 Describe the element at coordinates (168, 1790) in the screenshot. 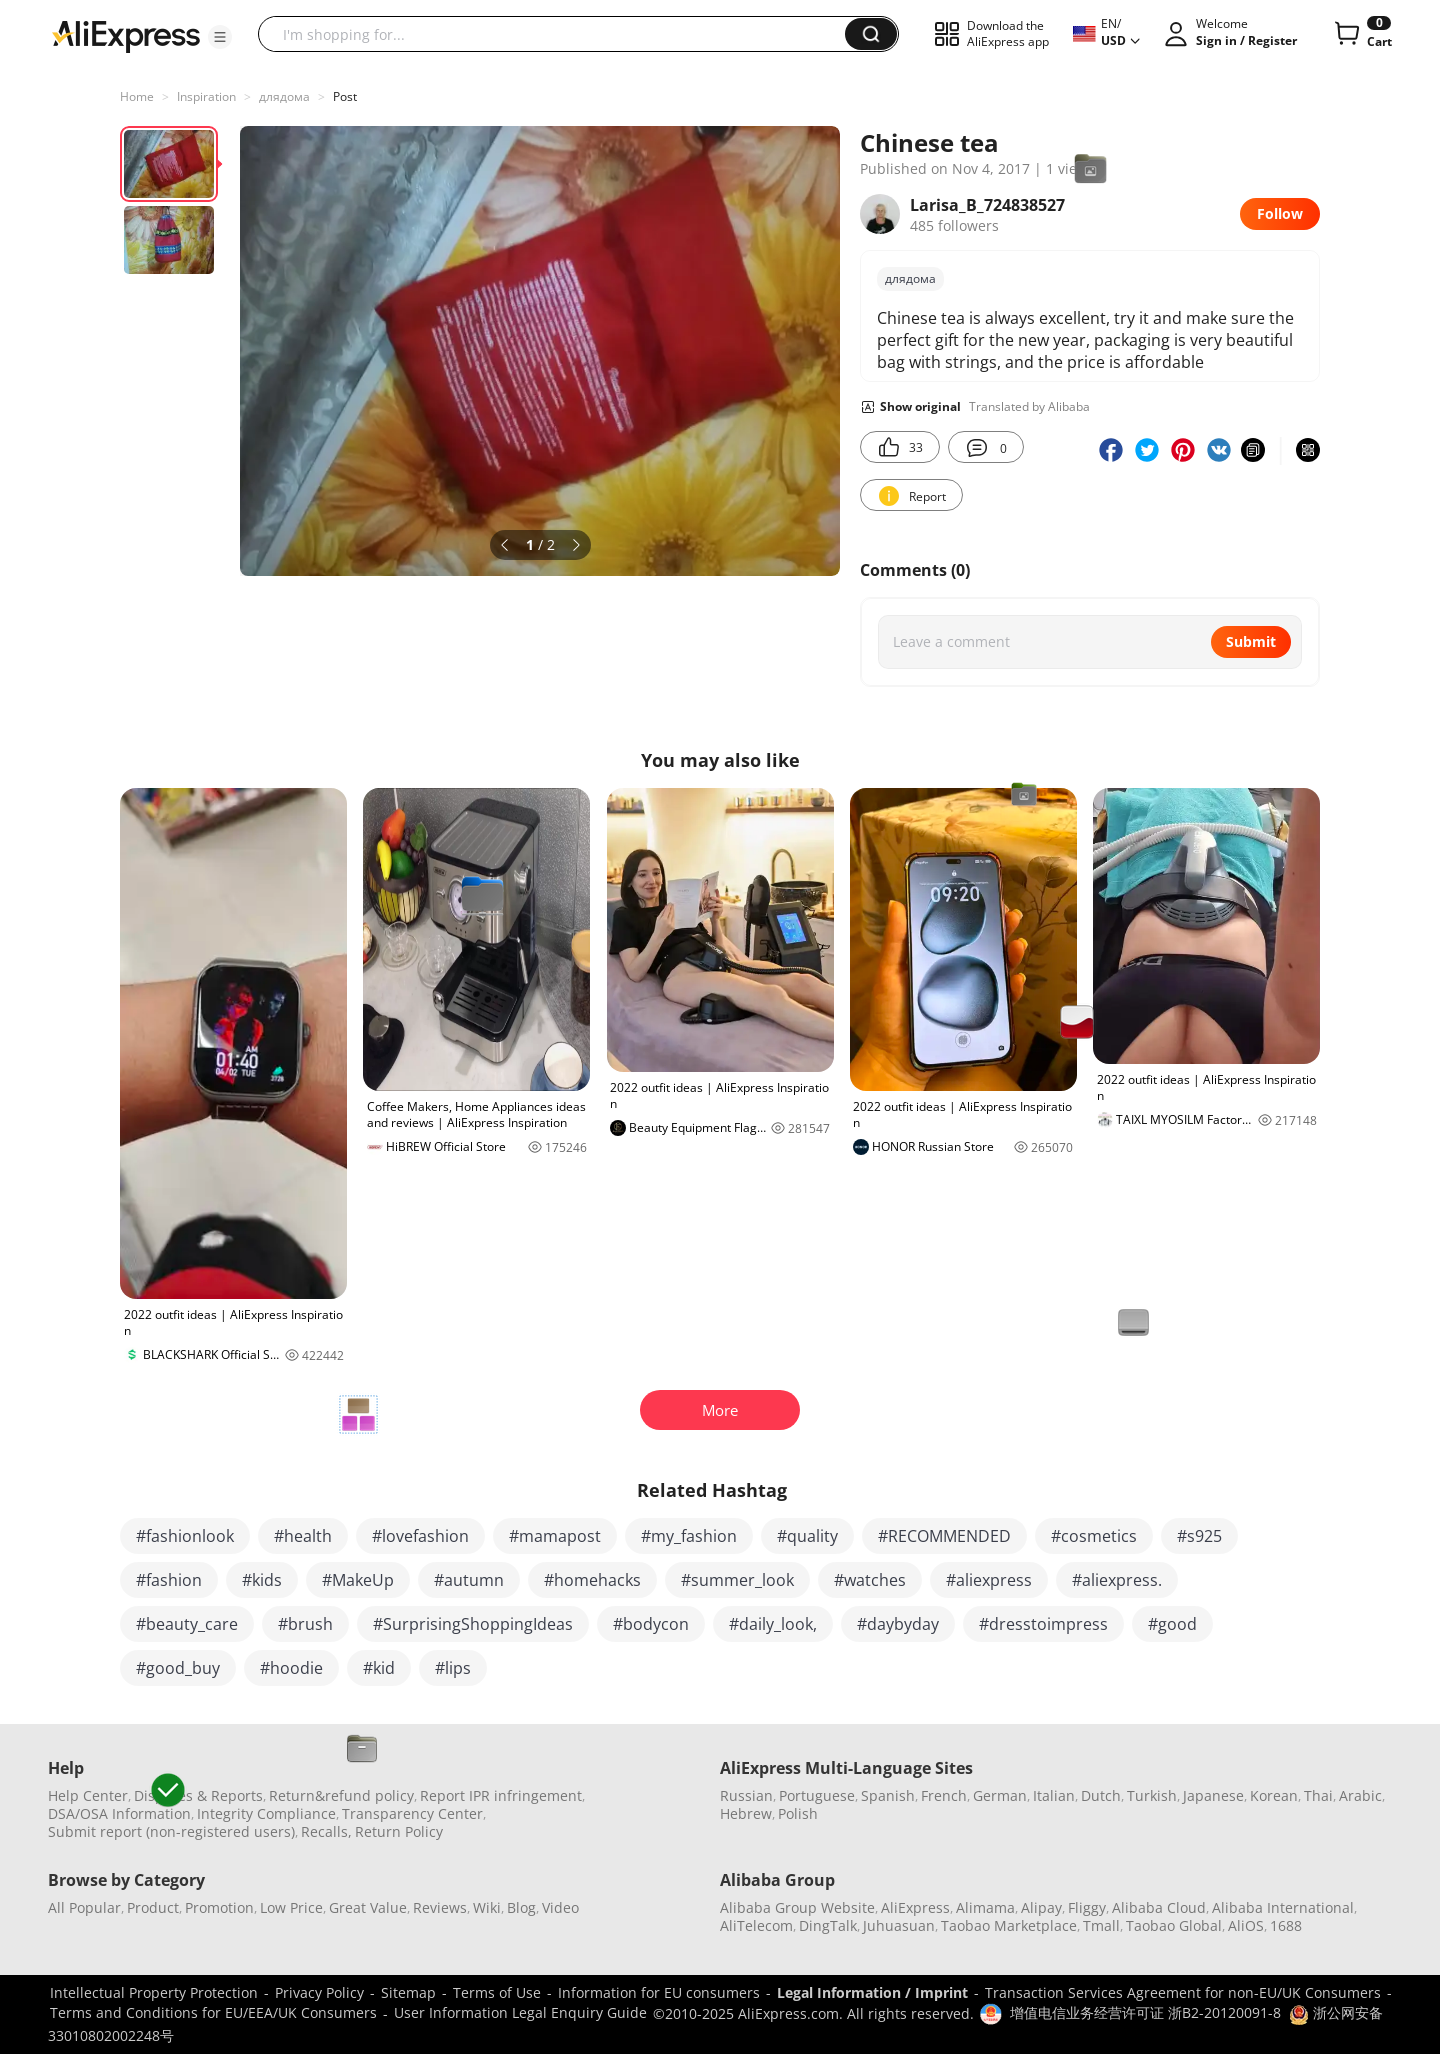

I see `indicates dropbox file is fully synced` at that location.